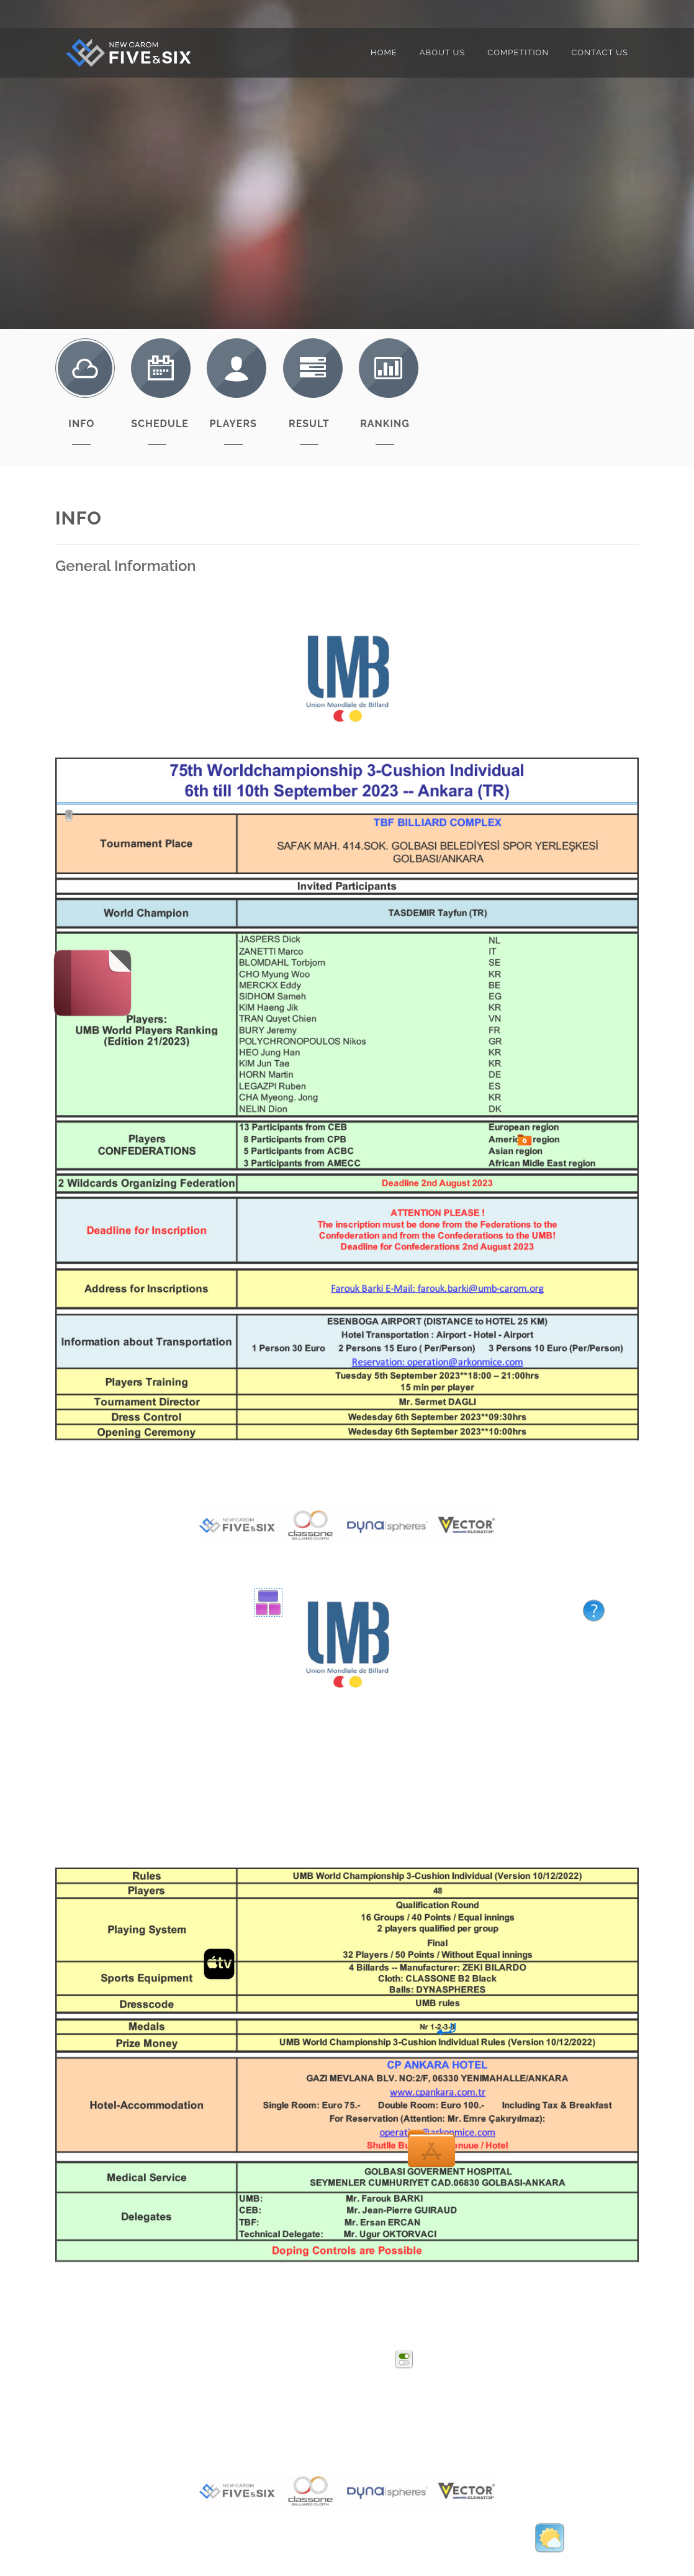 The width and height of the screenshot is (694, 2576). I want to click on access help and support documentation, so click(593, 1610).